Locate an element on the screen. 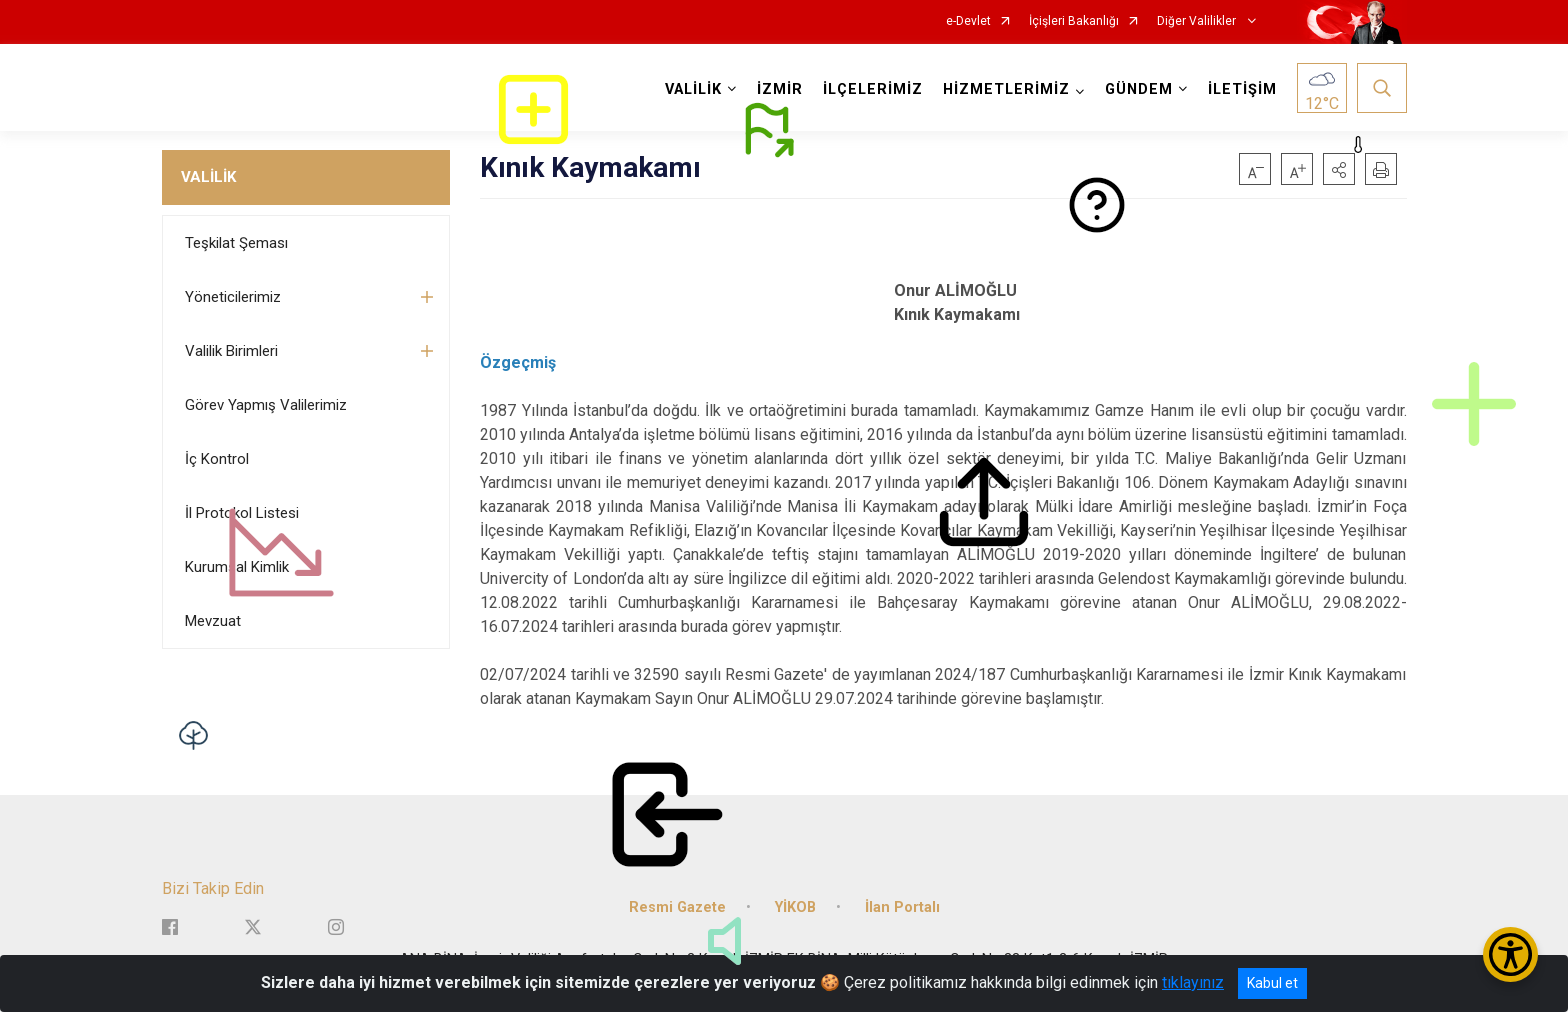  add a new item is located at coordinates (1474, 404).